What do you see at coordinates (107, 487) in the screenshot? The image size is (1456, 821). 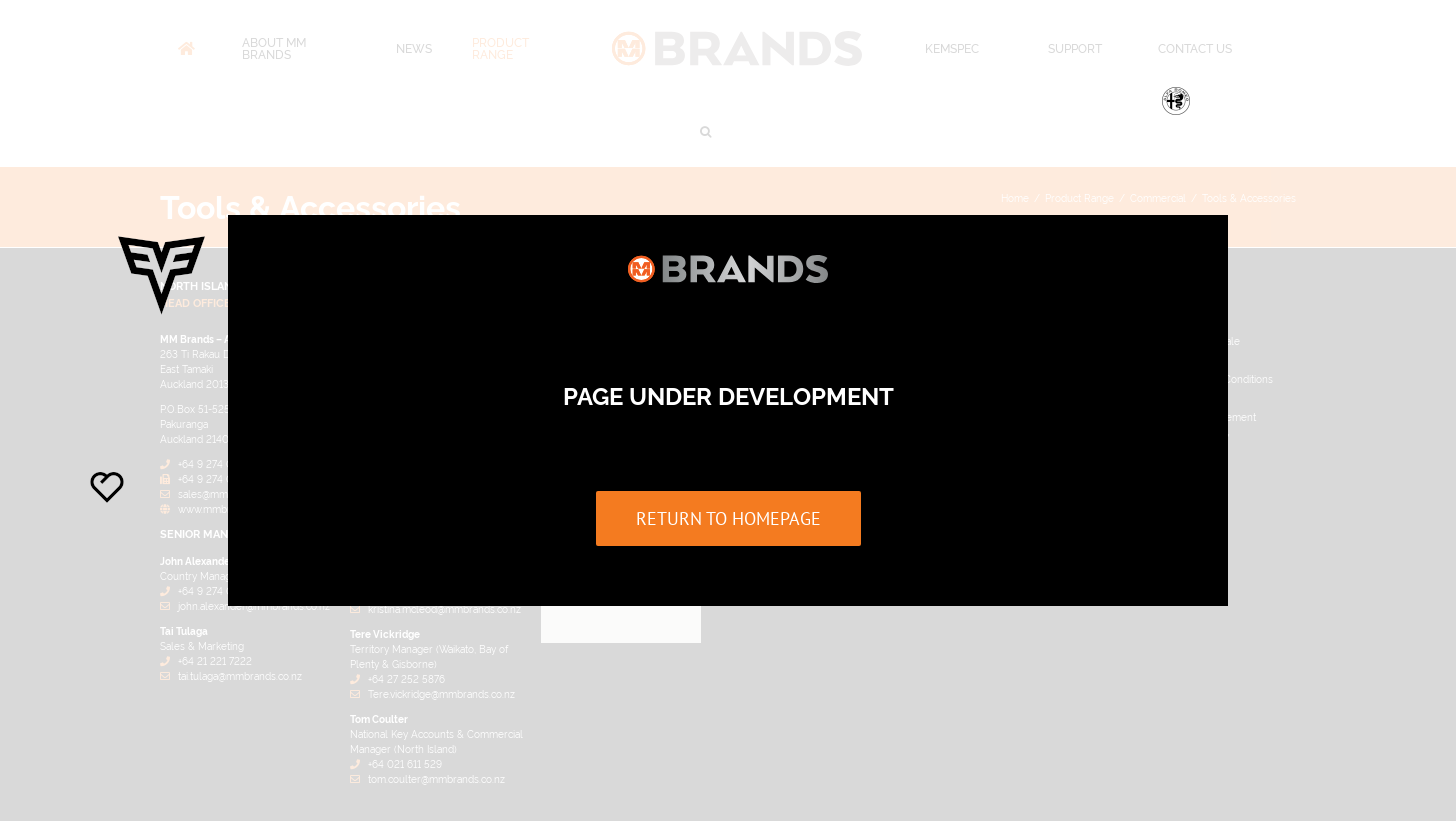 I see `add item to favorites` at bounding box center [107, 487].